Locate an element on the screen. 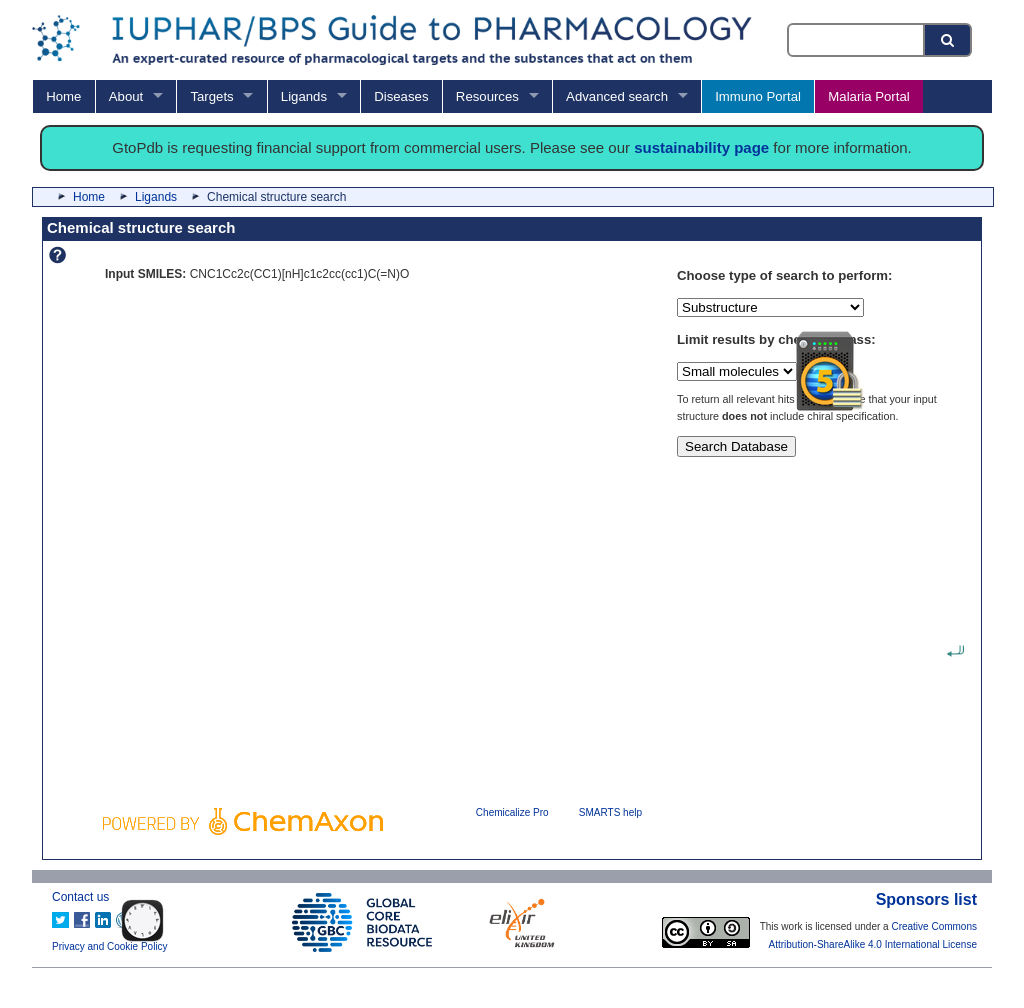 Image resolution: width=1024 pixels, height=1008 pixels. reply to all recipients of an email is located at coordinates (955, 650).